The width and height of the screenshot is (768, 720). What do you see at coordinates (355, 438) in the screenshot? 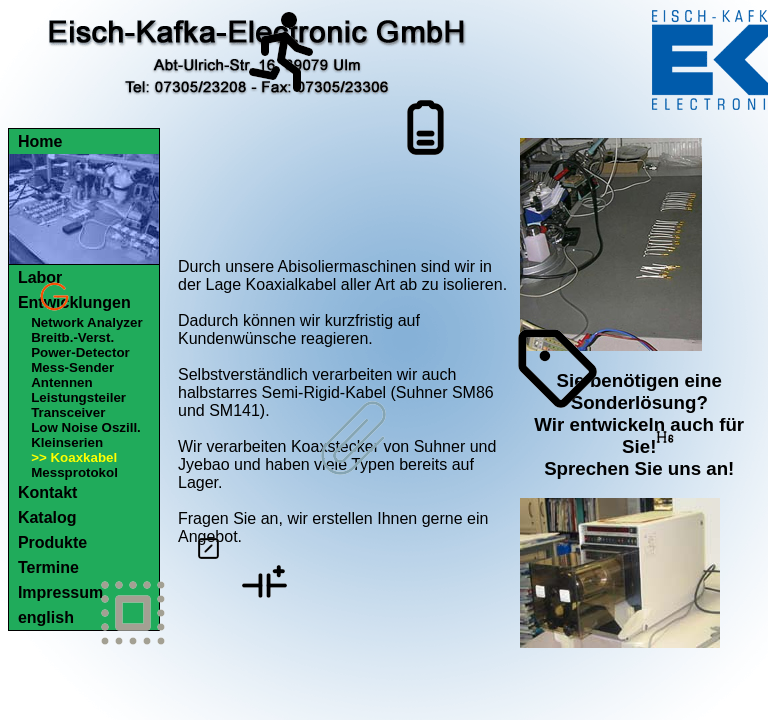
I see `attach a file to your message` at bounding box center [355, 438].